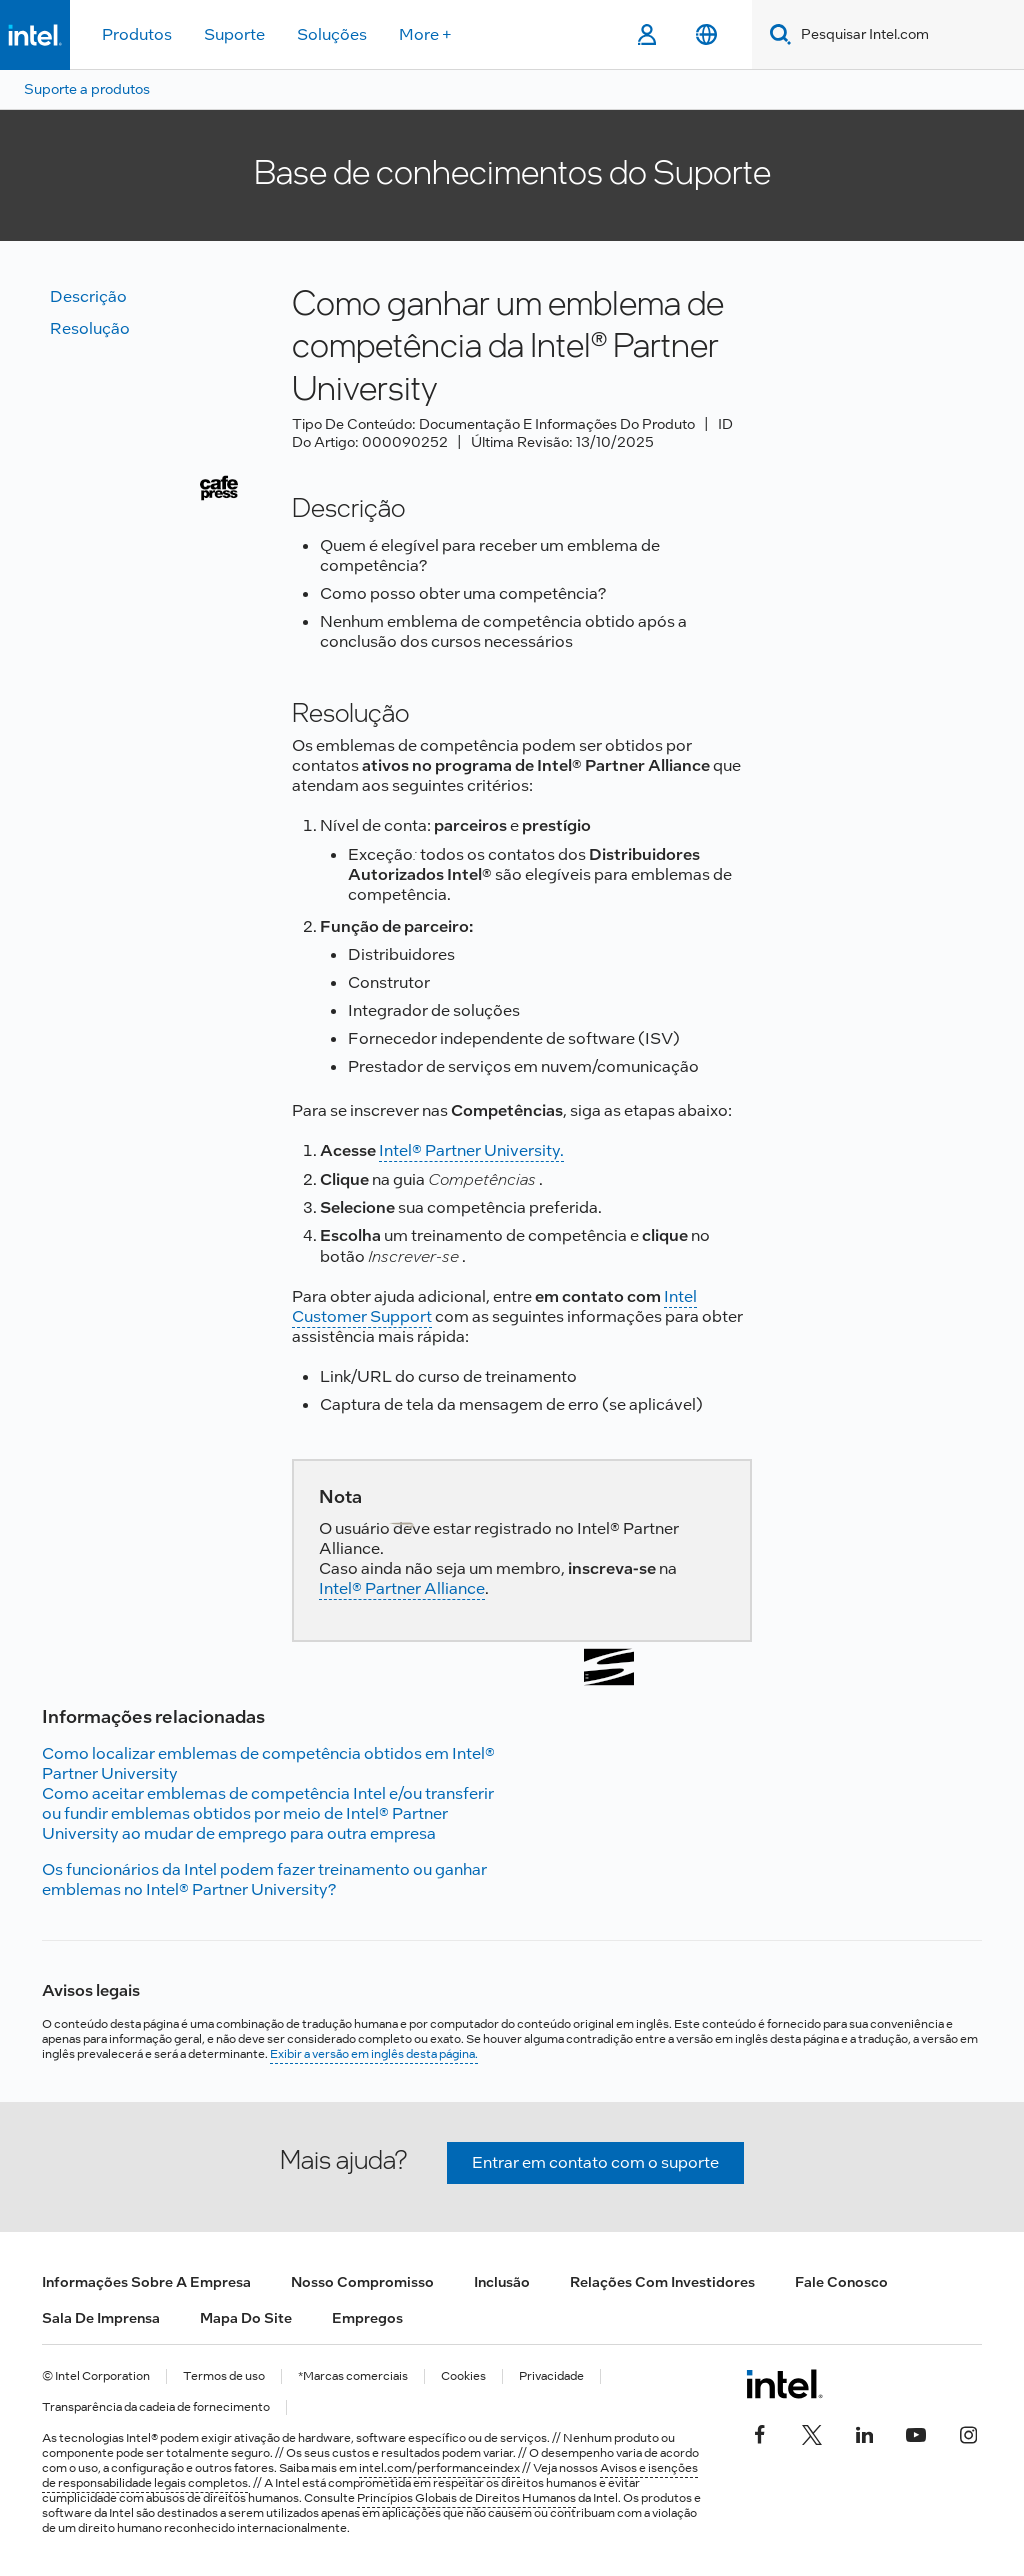 The image size is (1024, 2576). What do you see at coordinates (219, 488) in the screenshot?
I see `visit cafepress website or app` at bounding box center [219, 488].